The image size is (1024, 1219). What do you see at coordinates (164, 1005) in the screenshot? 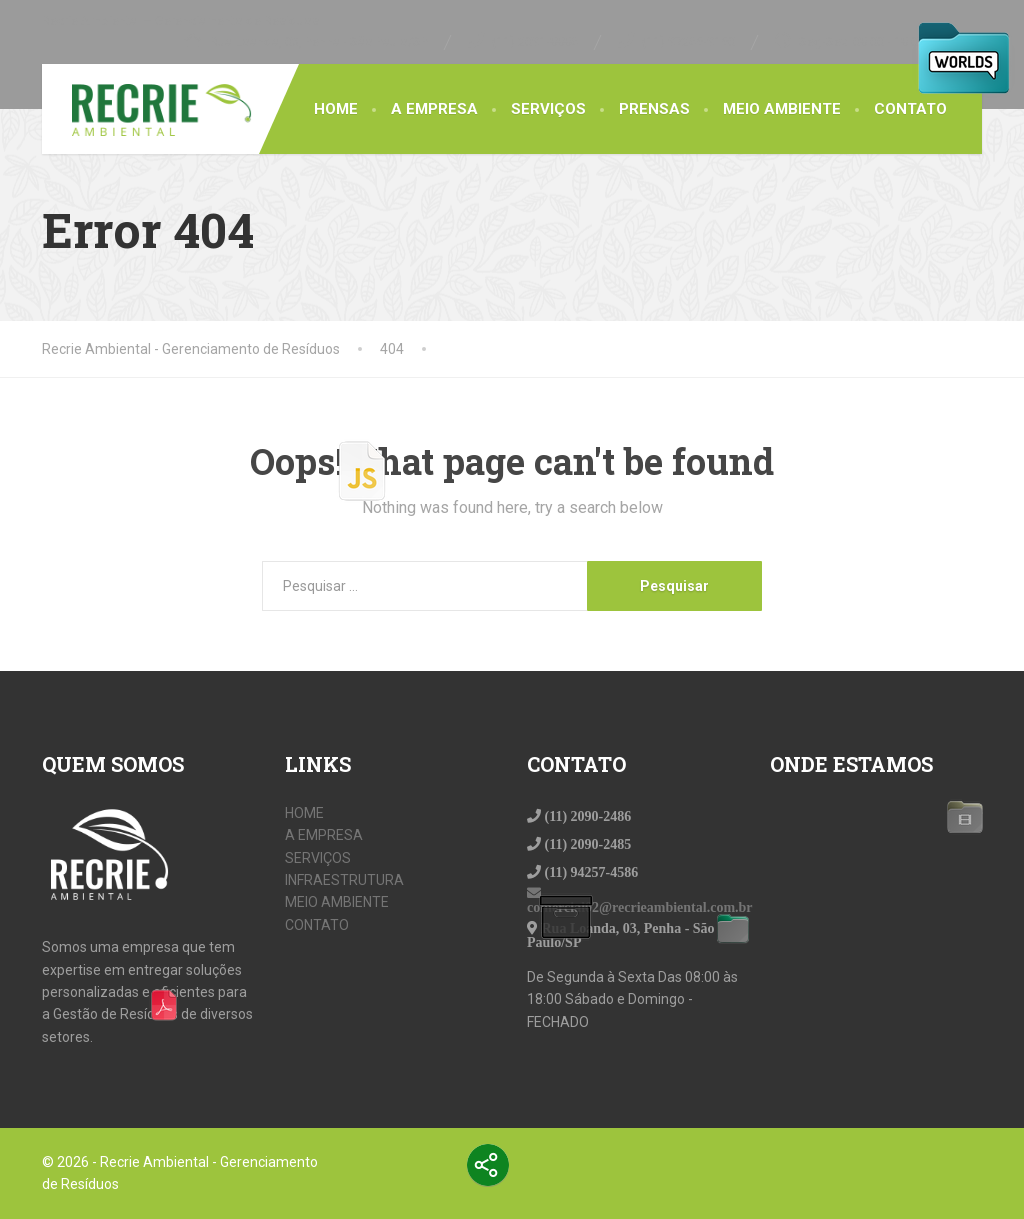
I see `a compressed pdf file` at bounding box center [164, 1005].